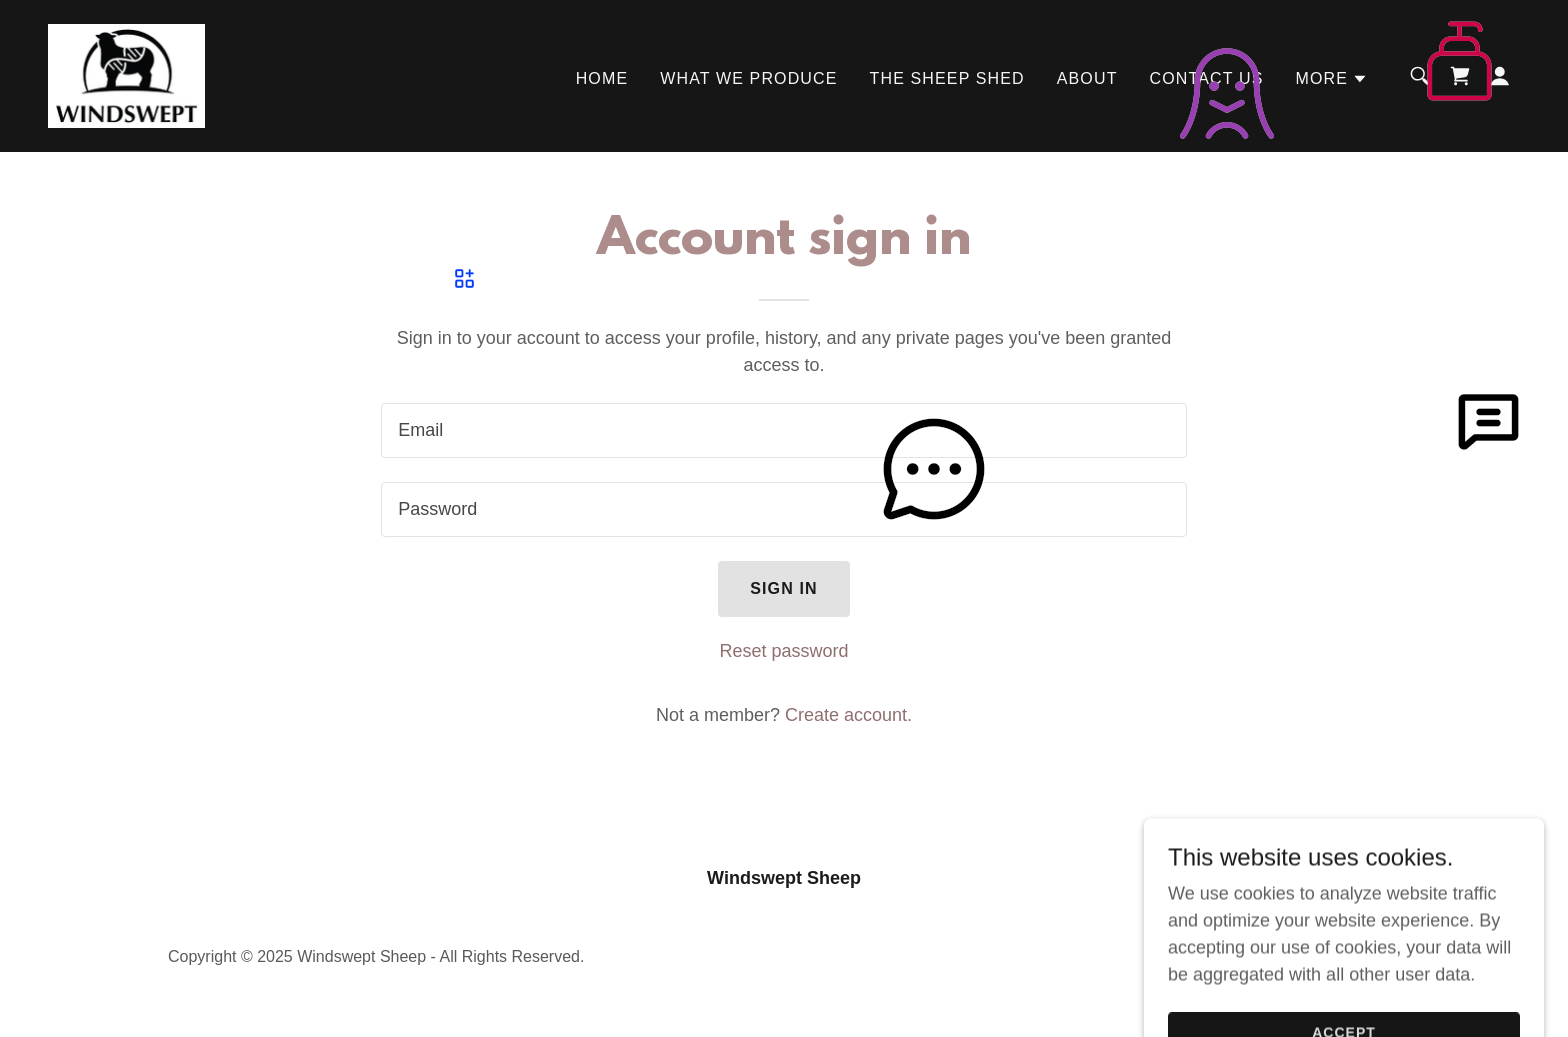 Image resolution: width=1568 pixels, height=1037 pixels. I want to click on open app drawer or menu, so click(464, 278).